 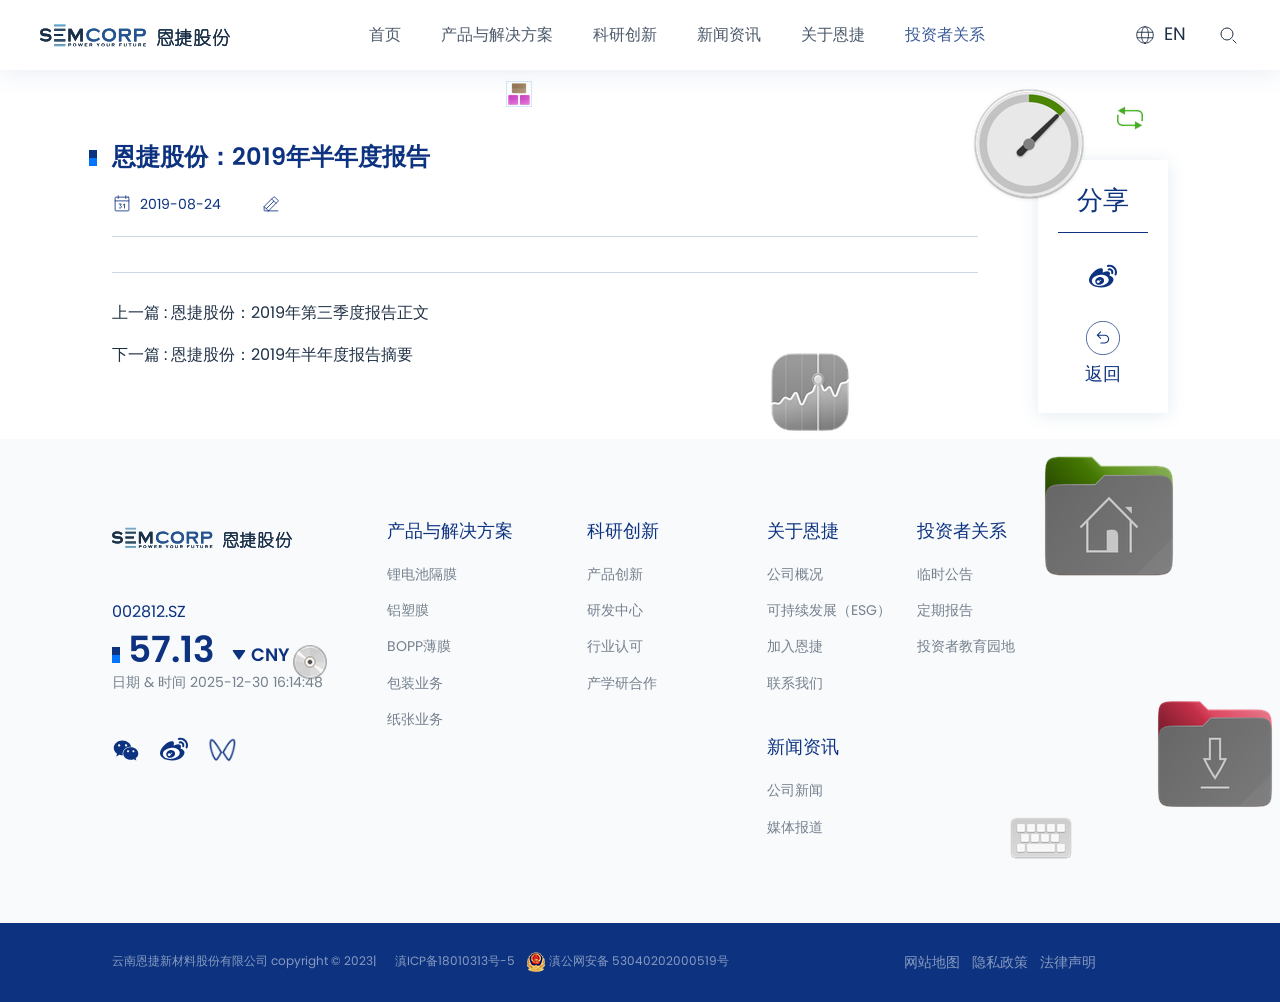 I want to click on access your downloads folder, so click(x=1215, y=754).